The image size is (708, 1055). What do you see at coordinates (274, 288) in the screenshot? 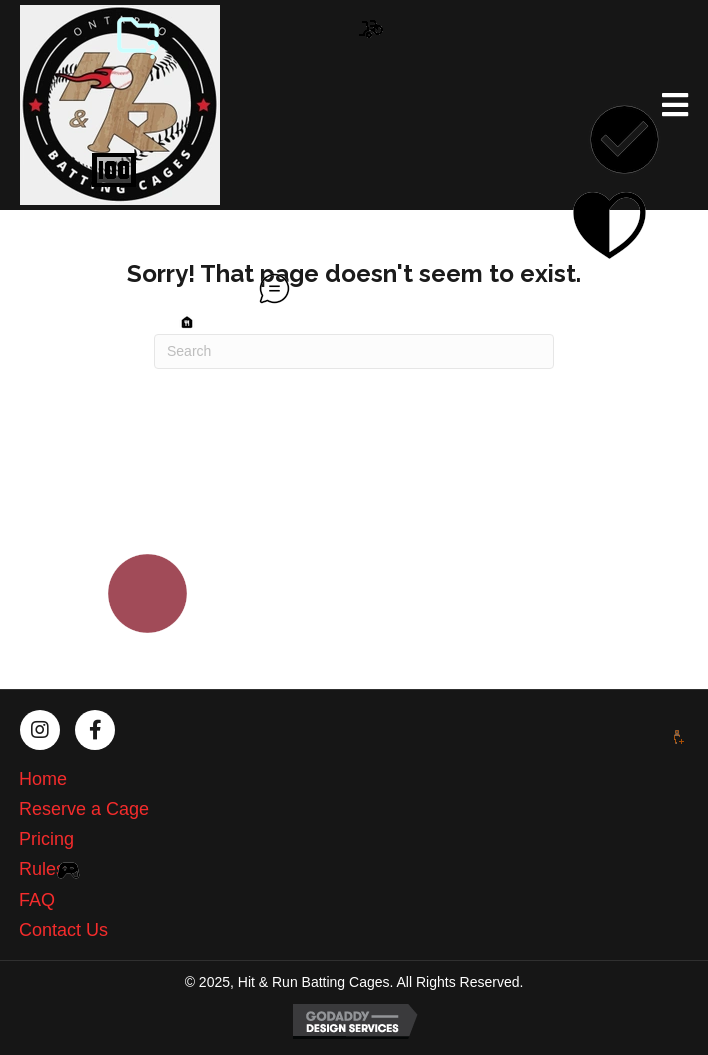
I see `open chat or messaging` at bounding box center [274, 288].